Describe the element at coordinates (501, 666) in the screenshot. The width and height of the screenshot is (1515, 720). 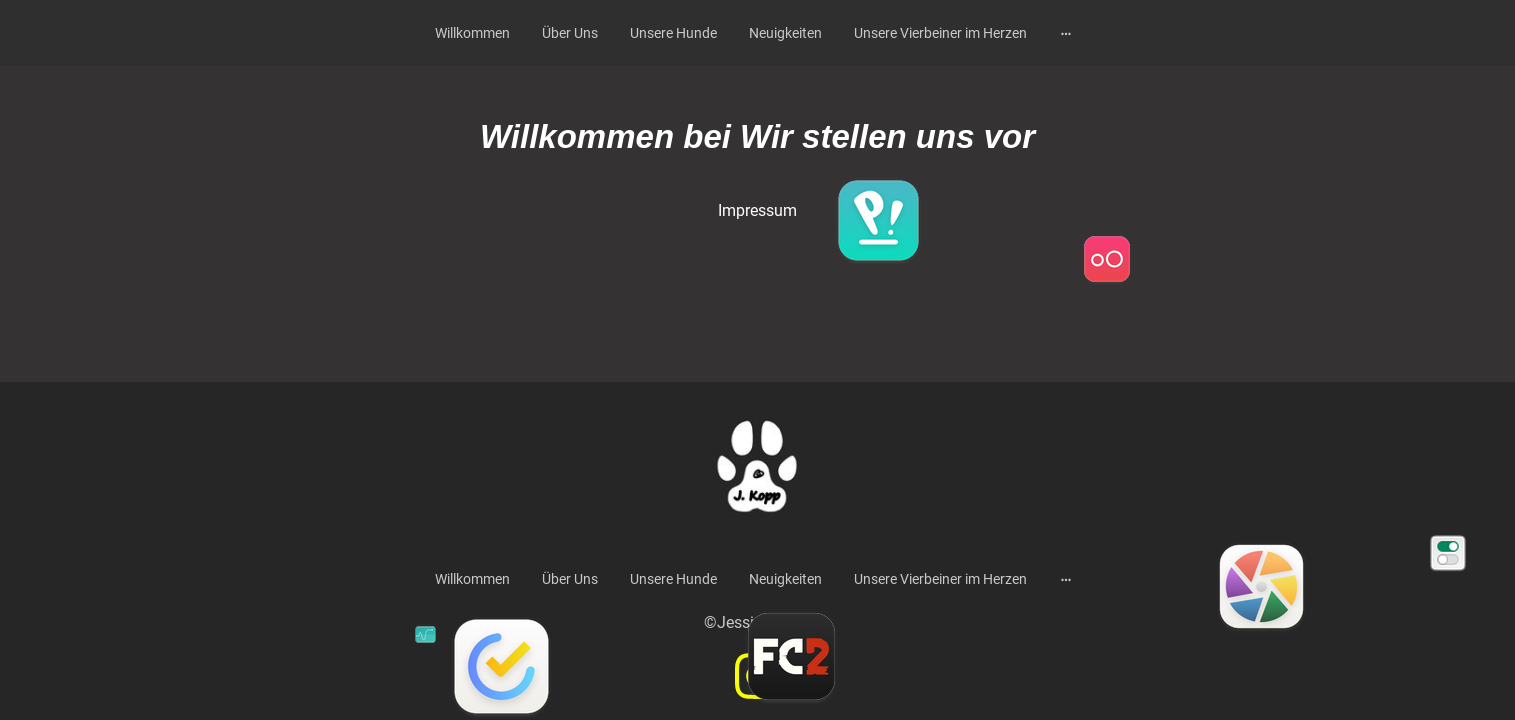
I see `open ticktick task manager app` at that location.